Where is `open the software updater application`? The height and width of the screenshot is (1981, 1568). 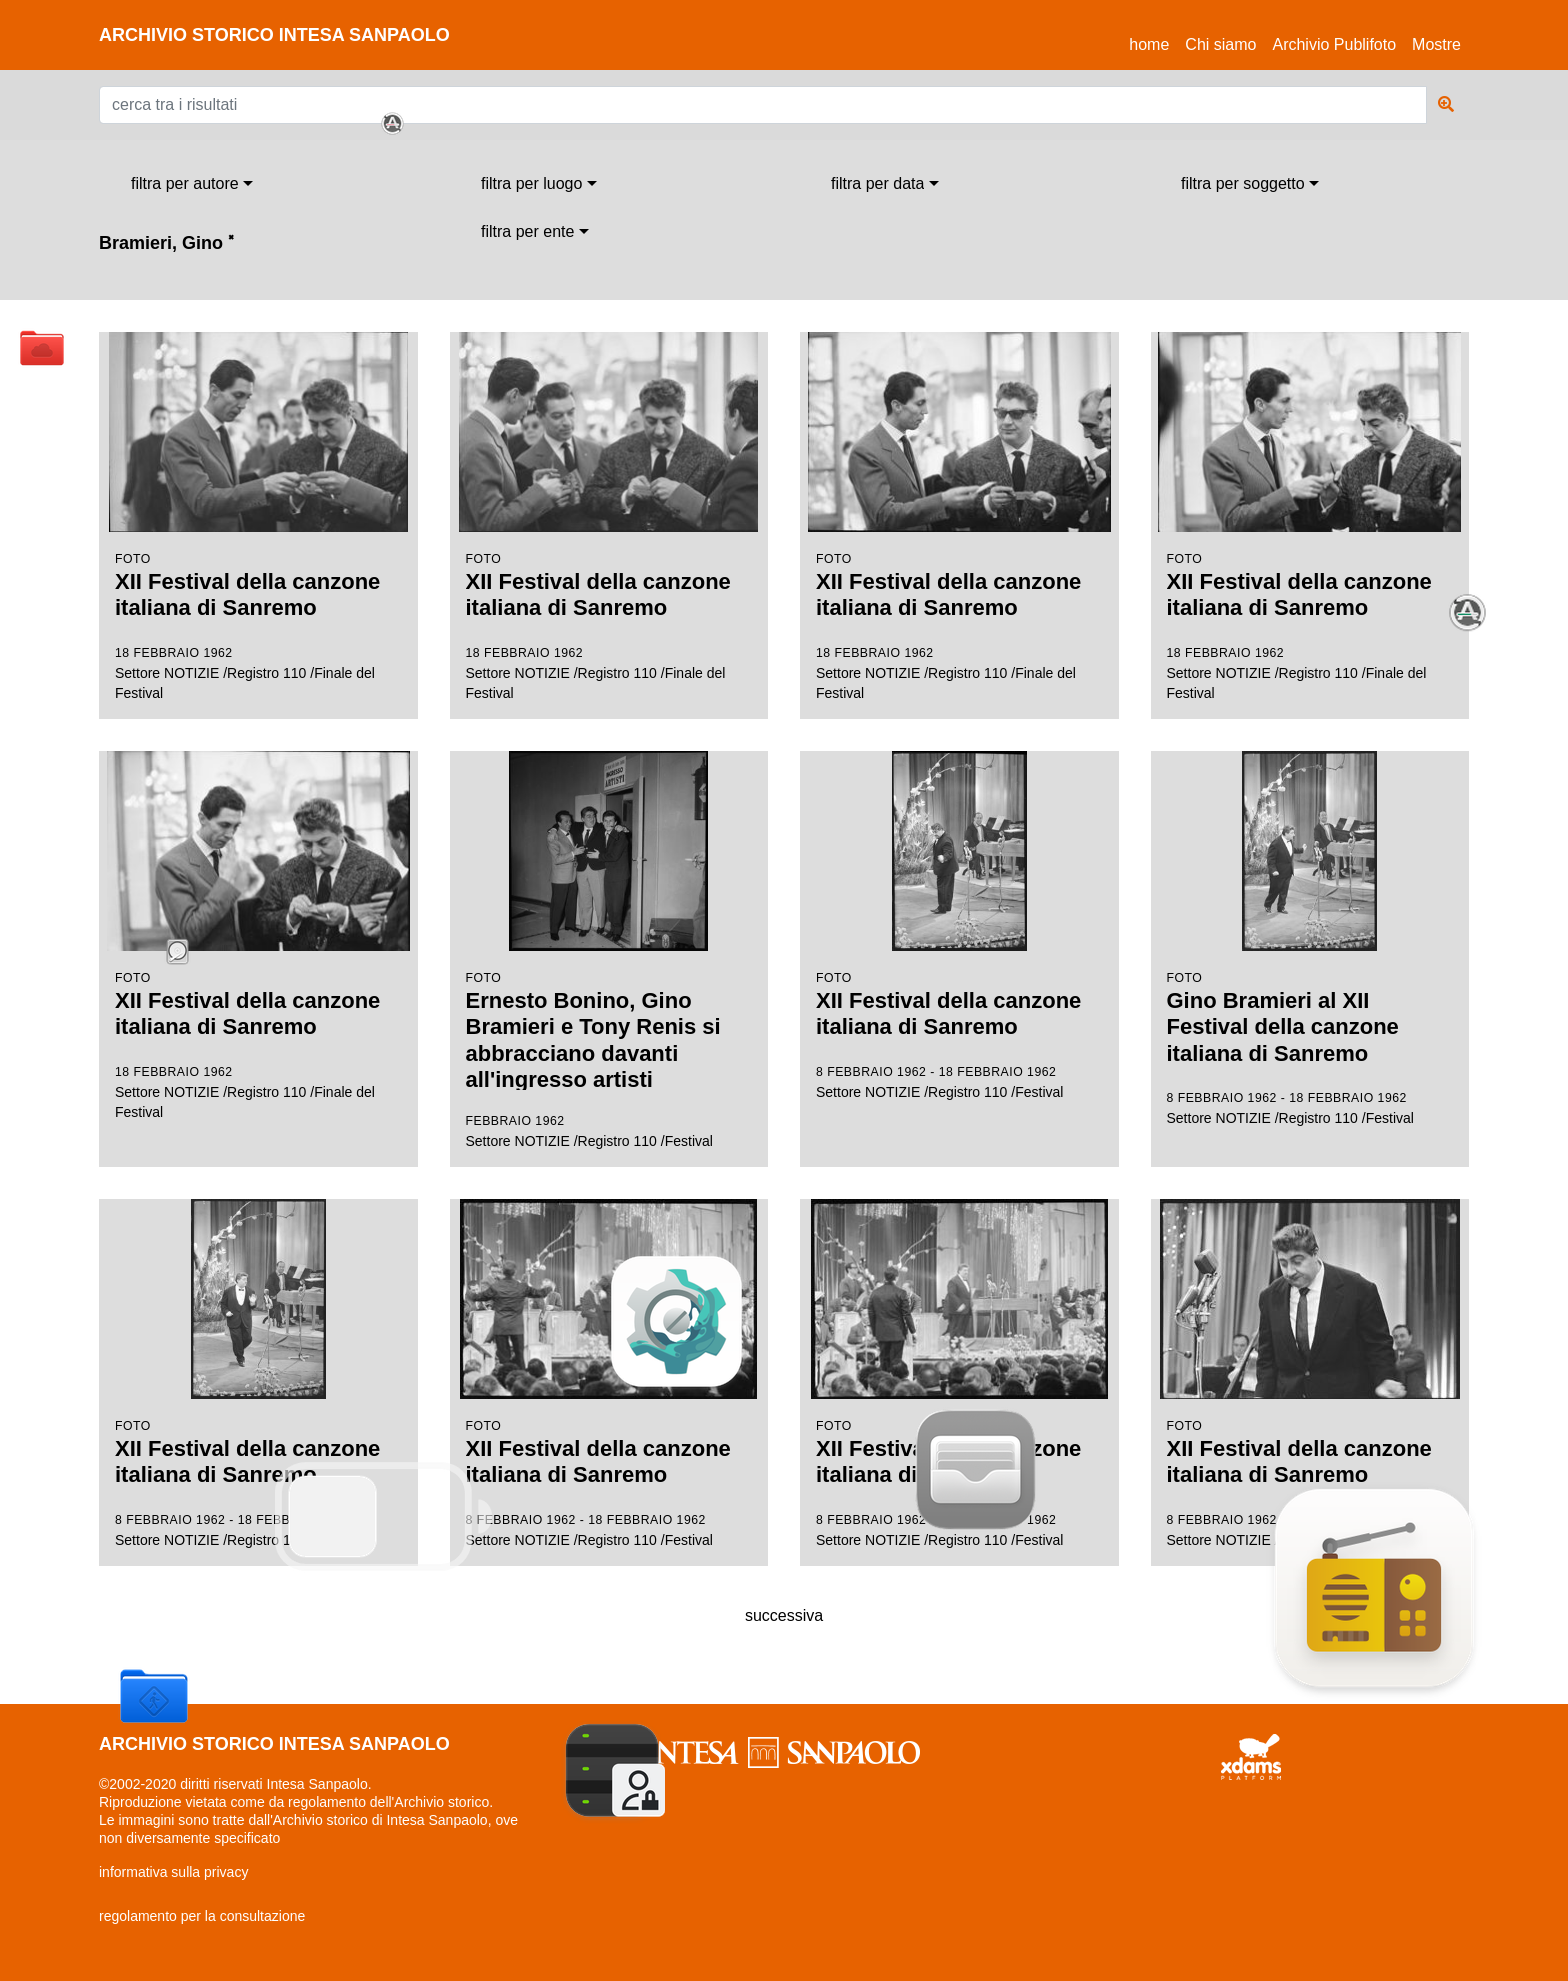
open the software updater application is located at coordinates (1467, 612).